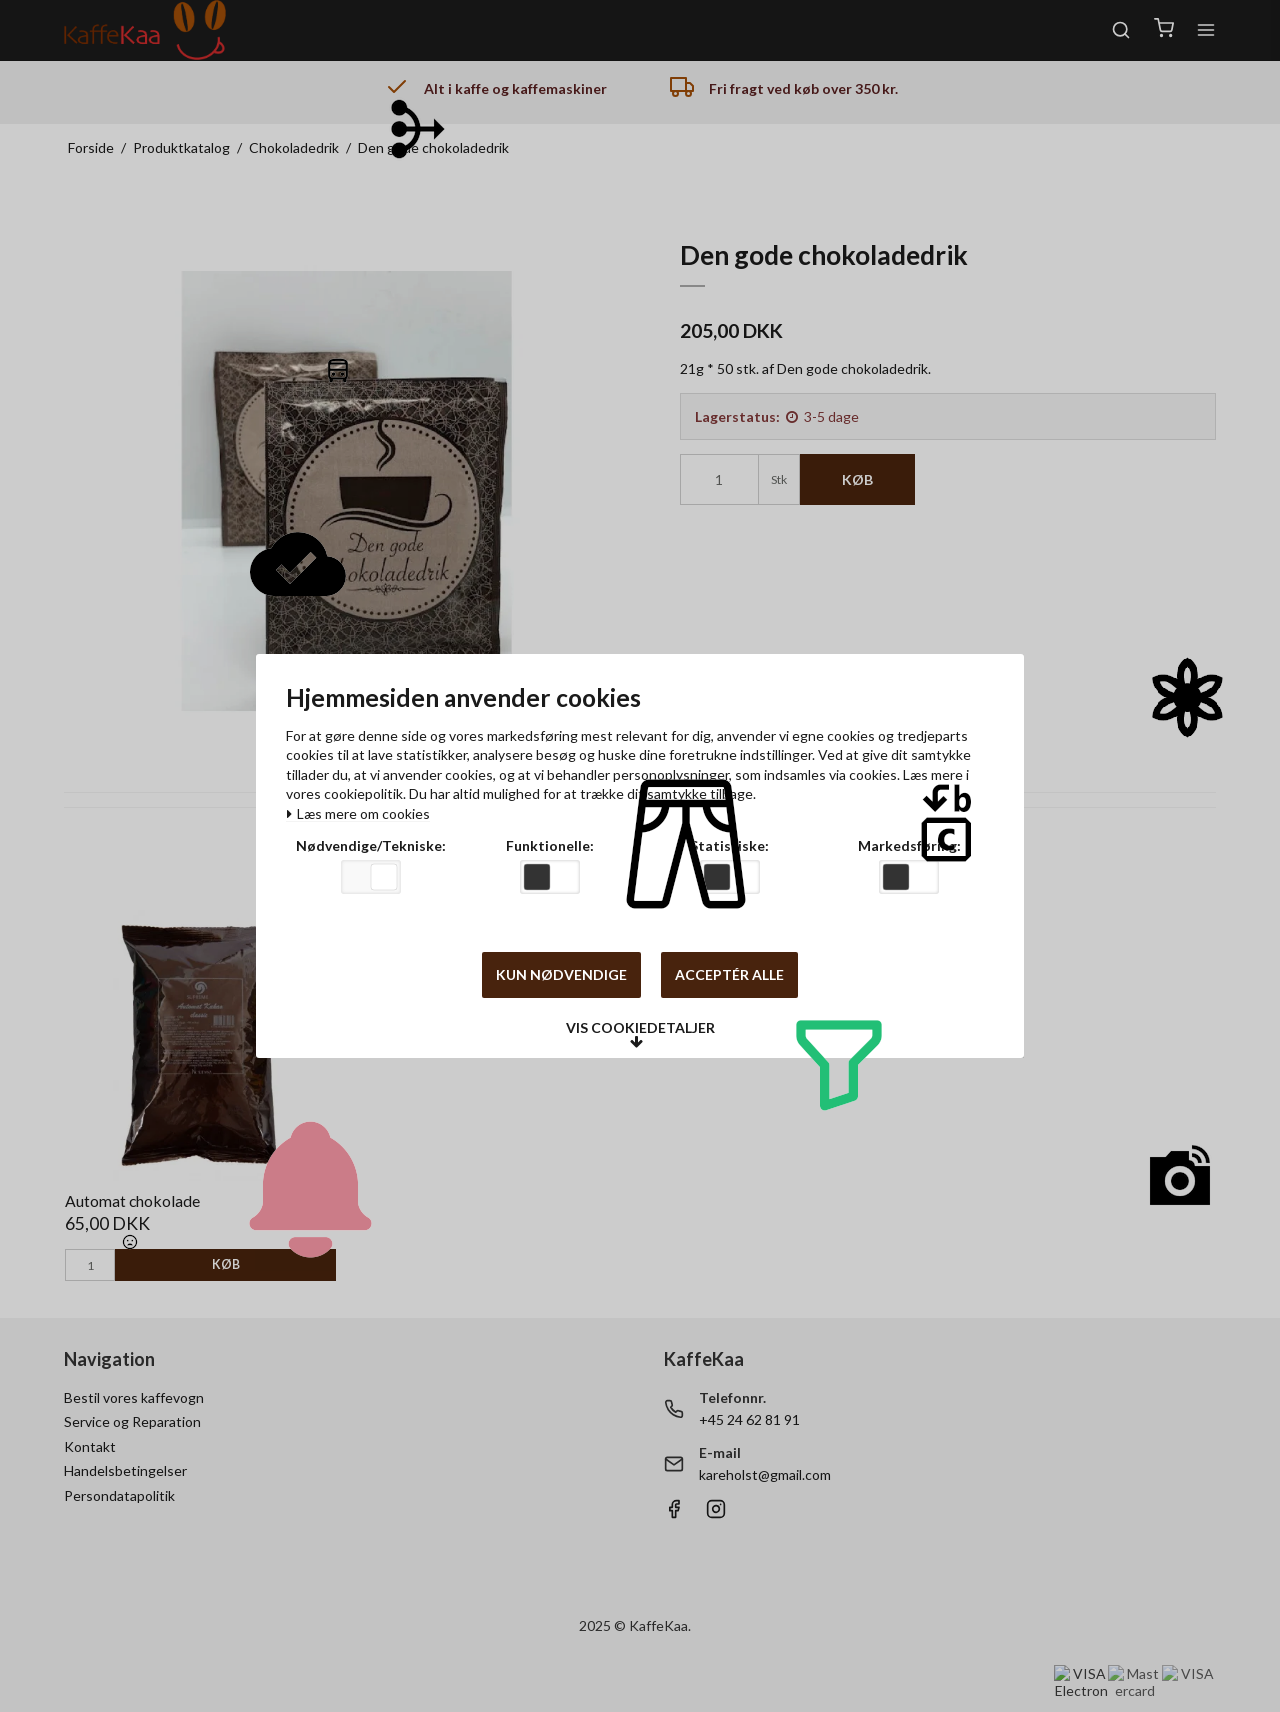 This screenshot has width=1280, height=1712. What do you see at coordinates (839, 1063) in the screenshot?
I see `filter or sort content` at bounding box center [839, 1063].